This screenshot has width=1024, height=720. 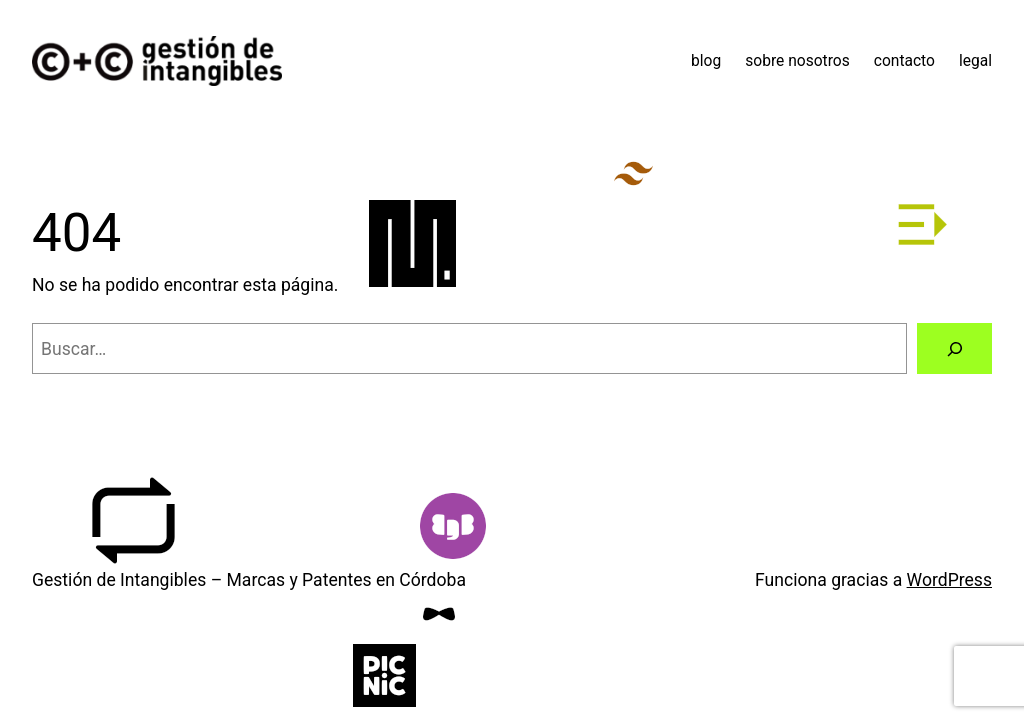 What do you see at coordinates (453, 526) in the screenshot?
I see `EnterpriseDB company logo` at bounding box center [453, 526].